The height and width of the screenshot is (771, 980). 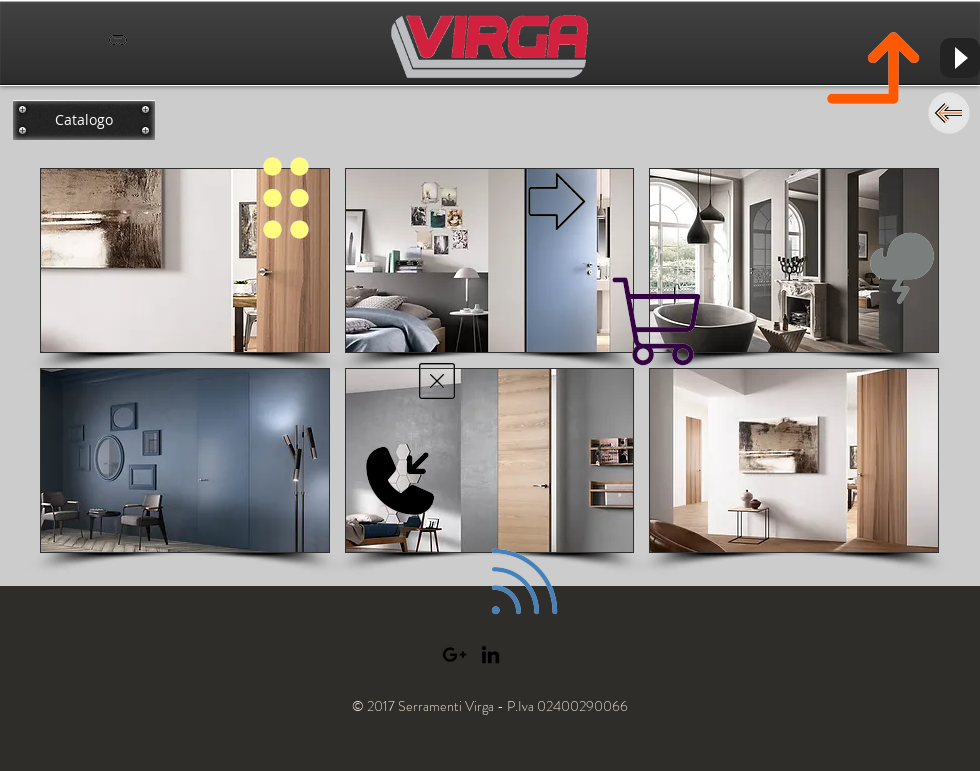 I want to click on view your shopping cart, so click(x=658, y=323).